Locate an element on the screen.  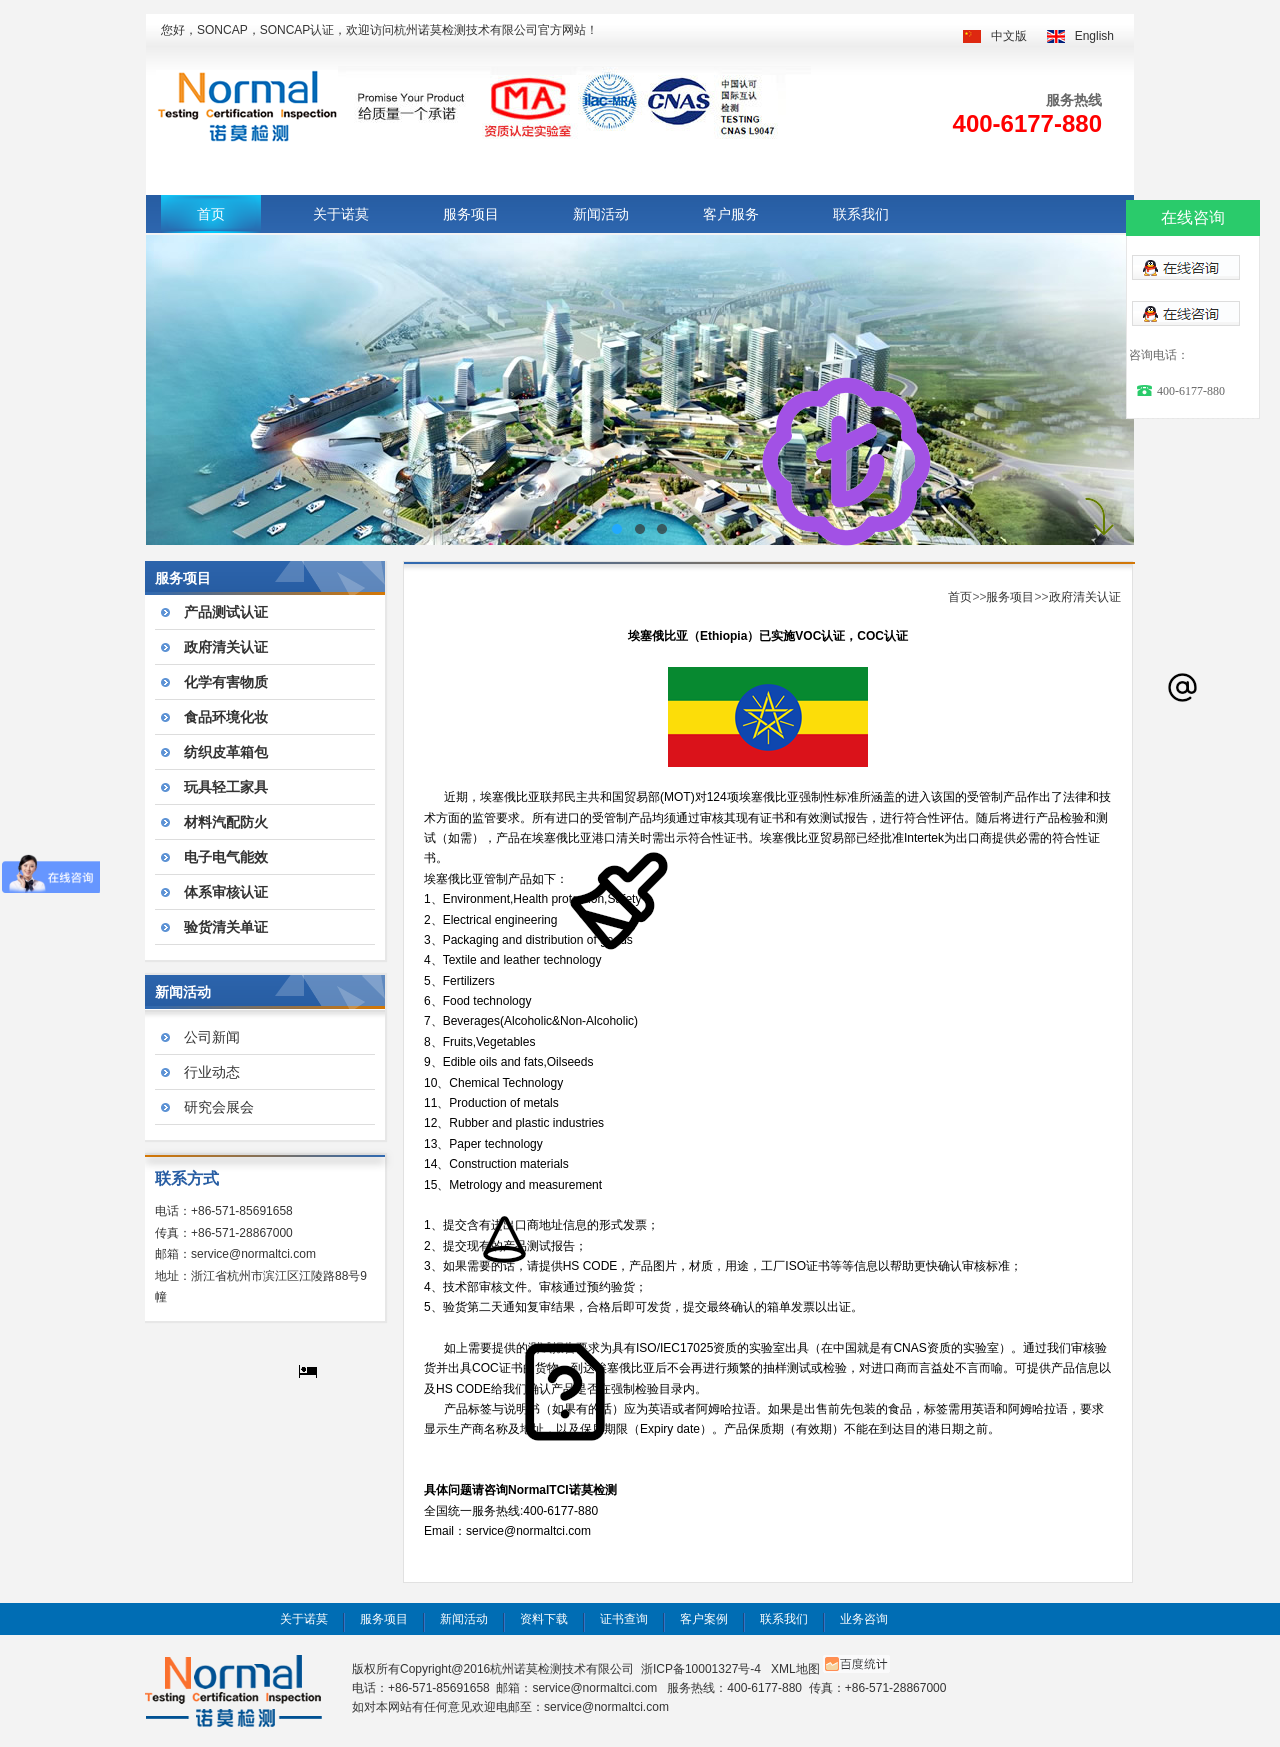
mention a user in a post or comment is located at coordinates (1182, 687).